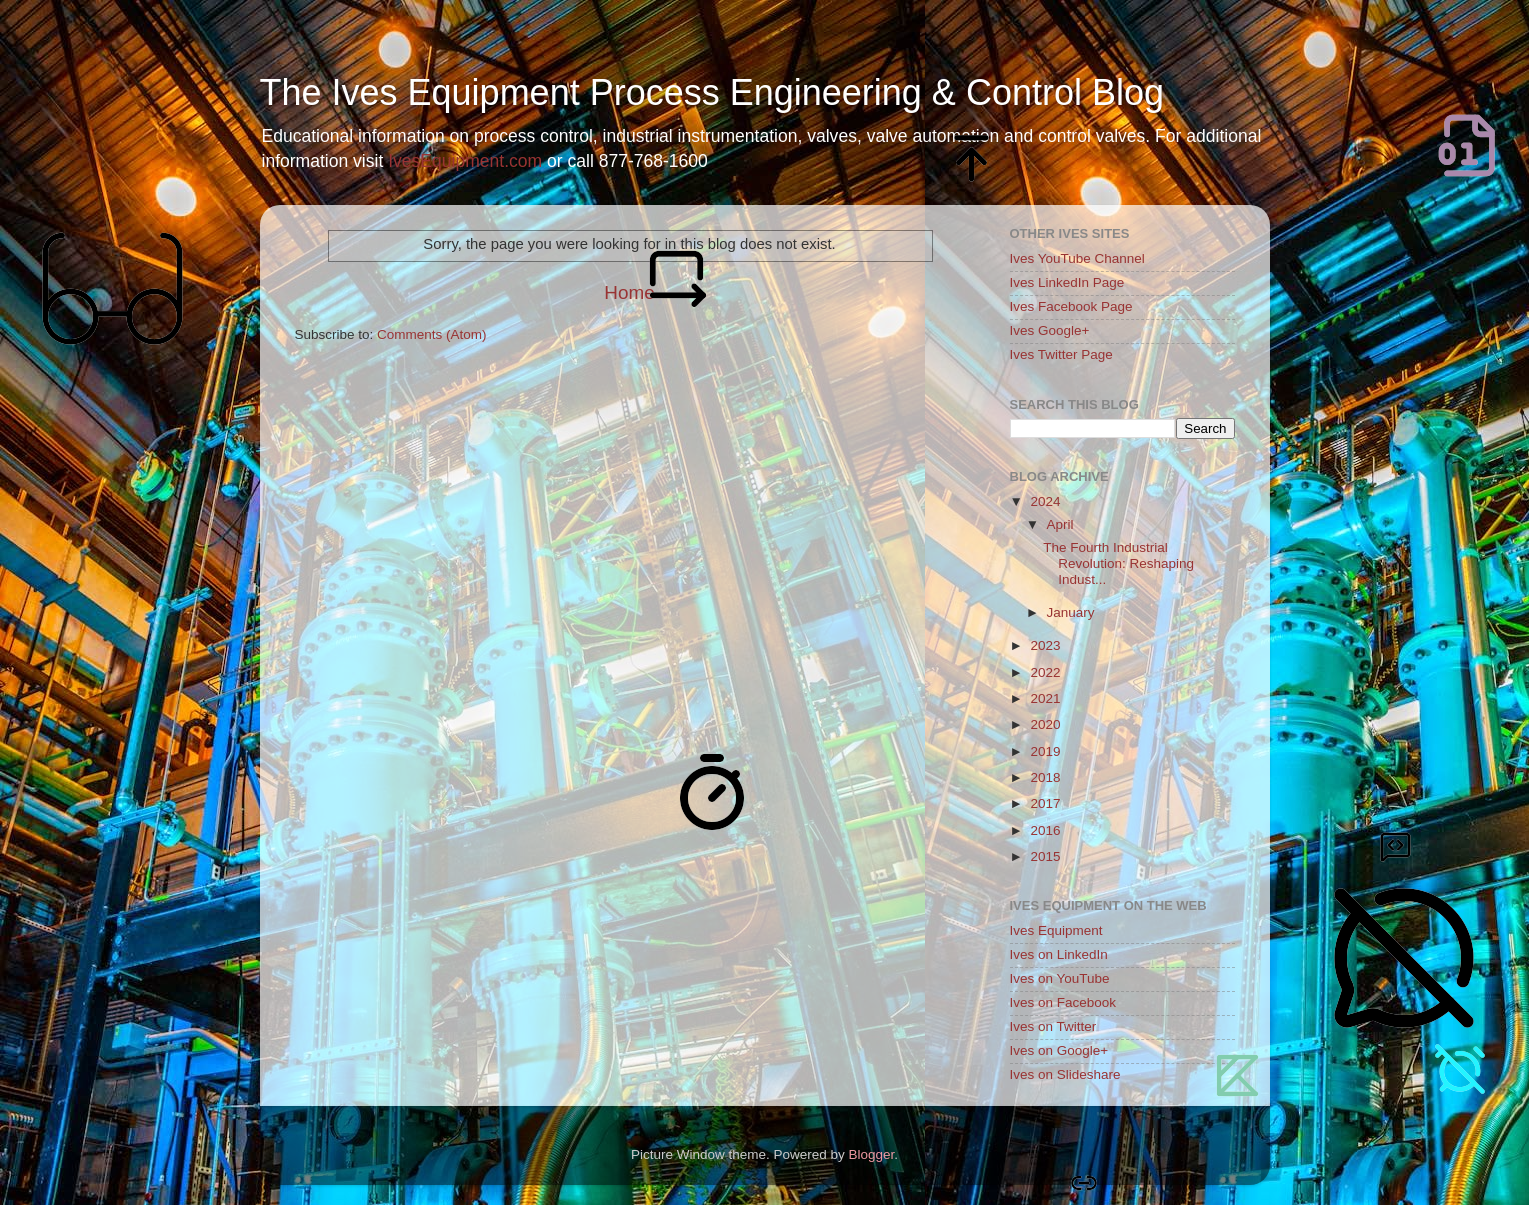 The width and height of the screenshot is (1529, 1205). I want to click on start or stop a timer, so click(712, 794).